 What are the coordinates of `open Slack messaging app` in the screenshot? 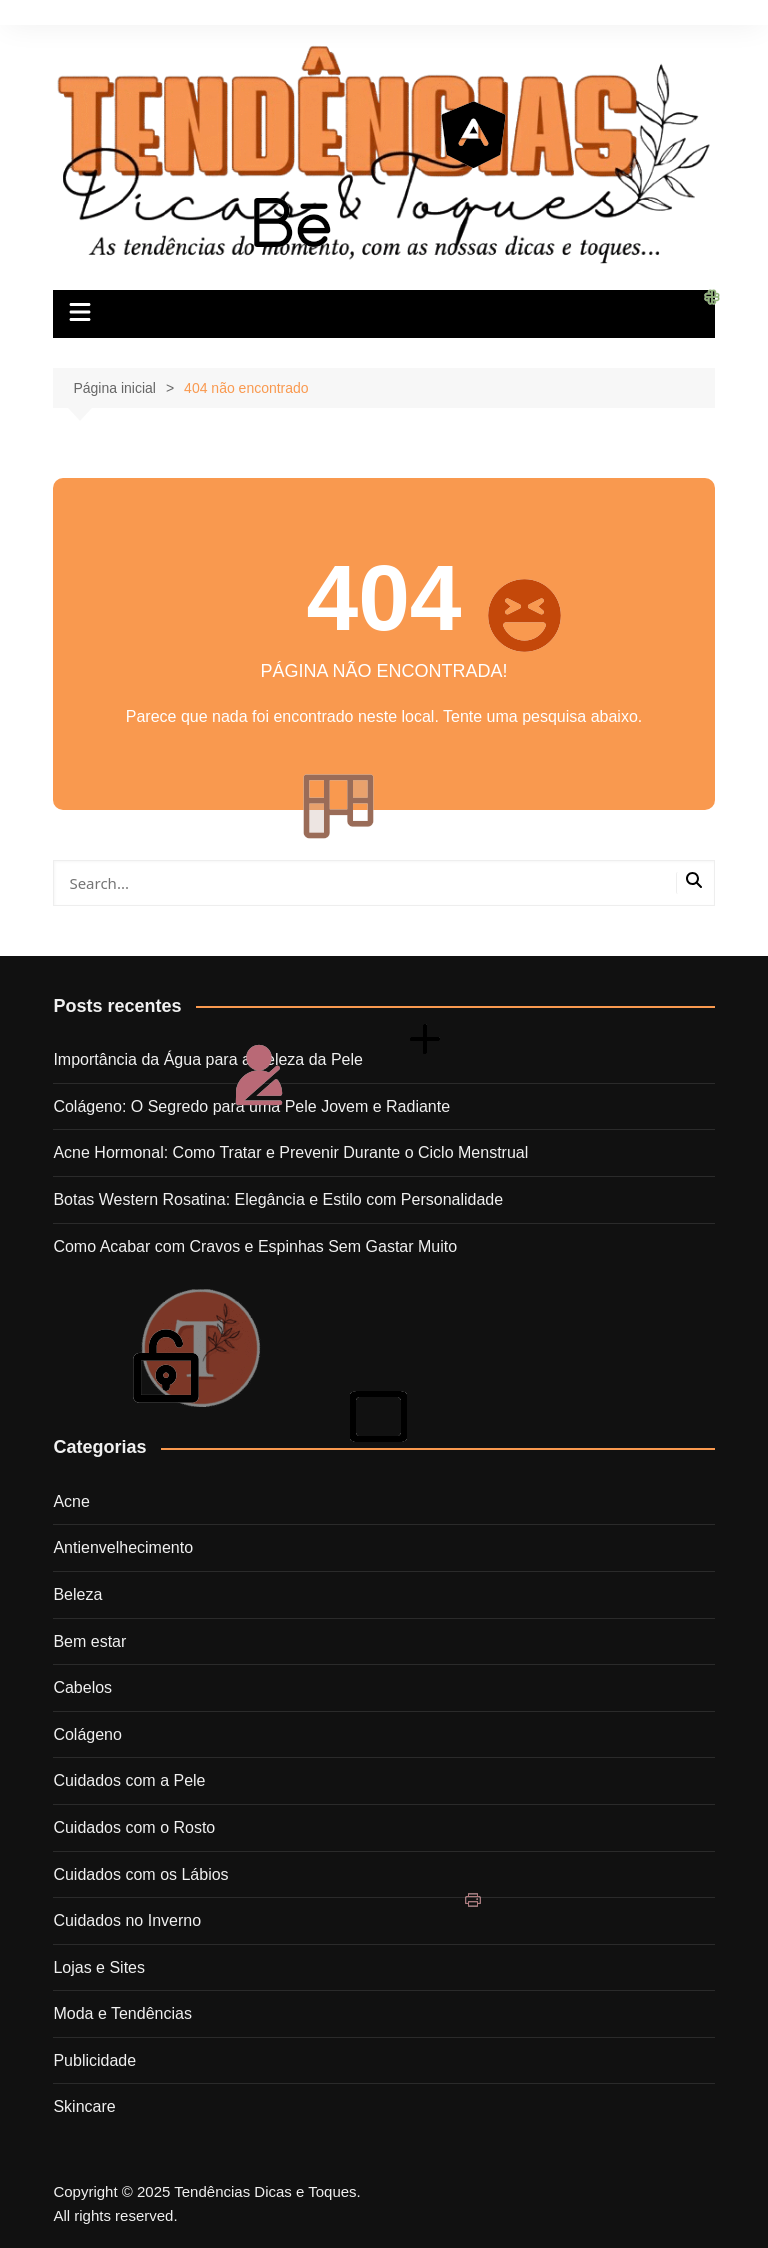 It's located at (712, 297).